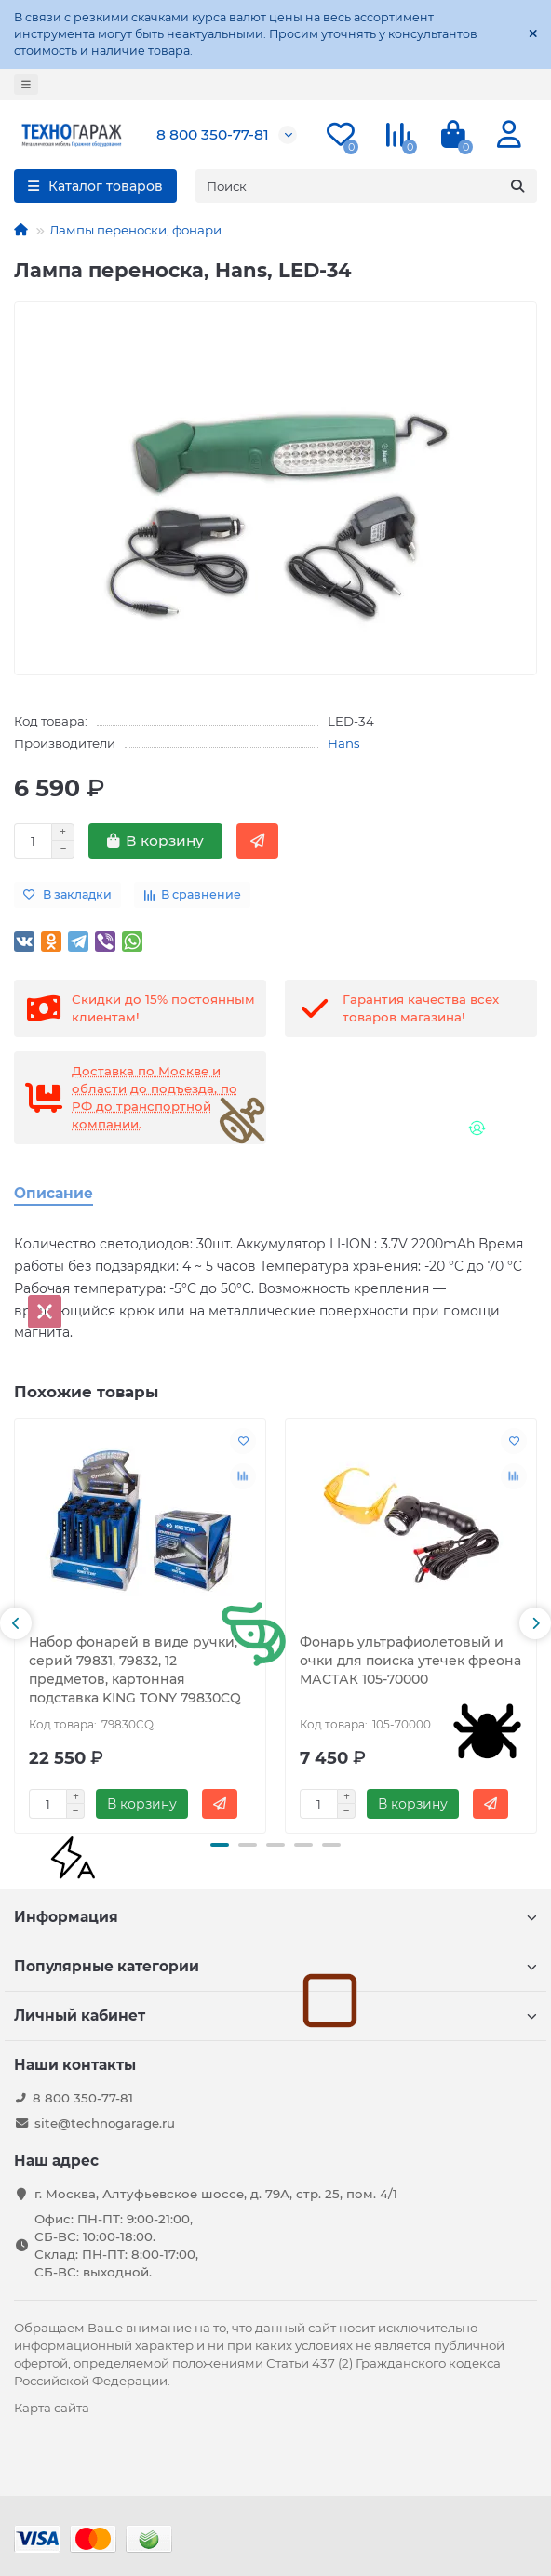  Describe the element at coordinates (329, 2000) in the screenshot. I see `define a selection area` at that location.